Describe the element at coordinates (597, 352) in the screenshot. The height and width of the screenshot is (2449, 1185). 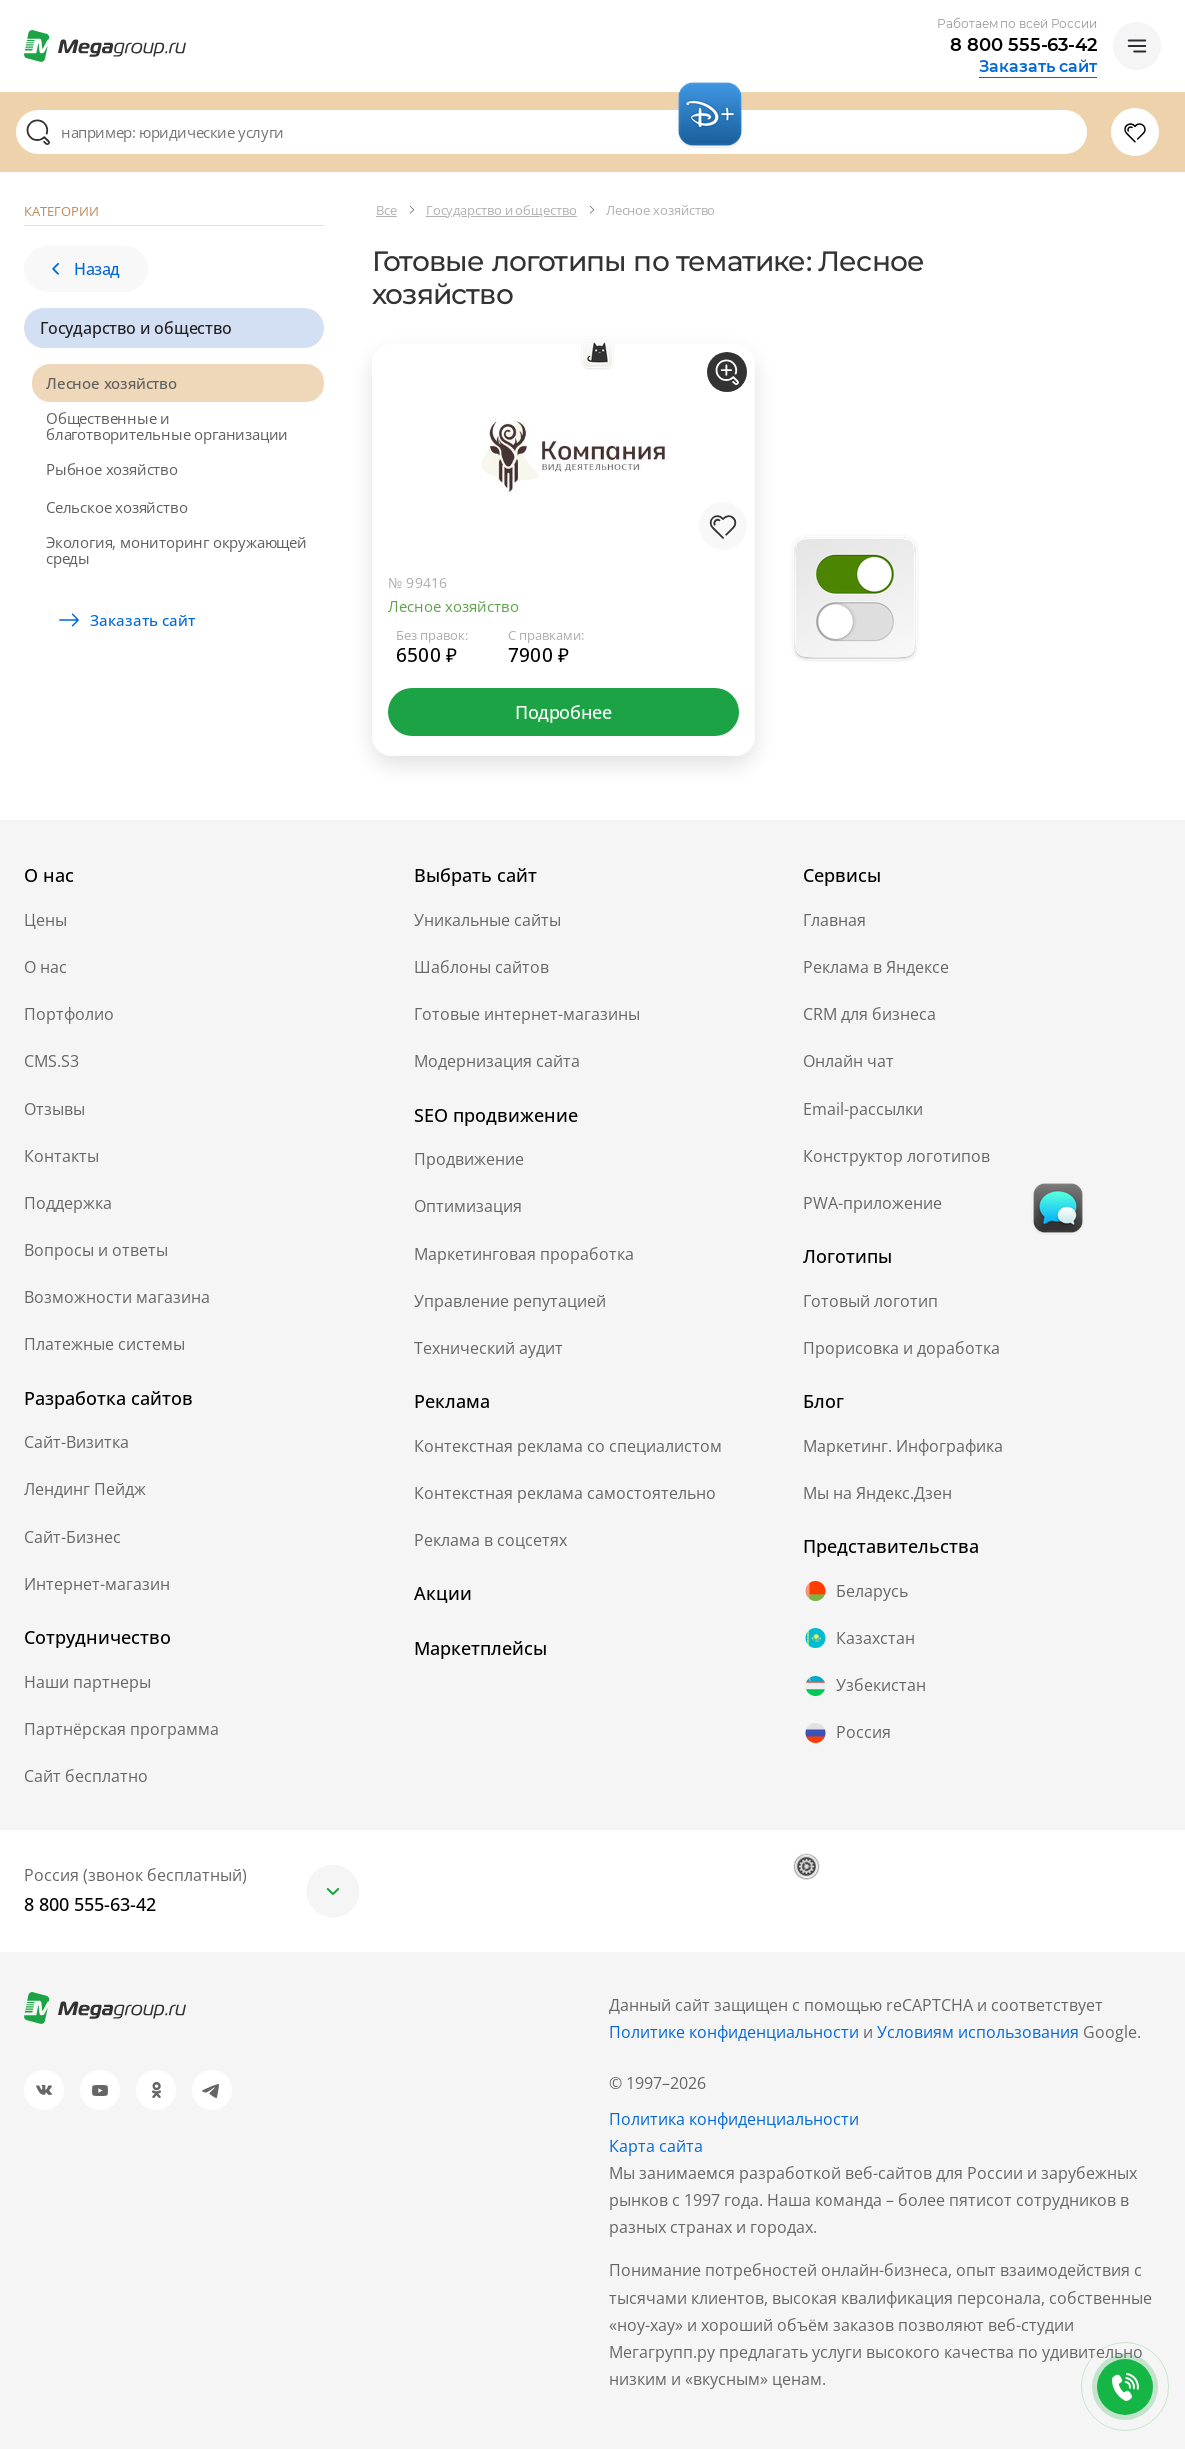
I see `open the Clash proxy app` at that location.